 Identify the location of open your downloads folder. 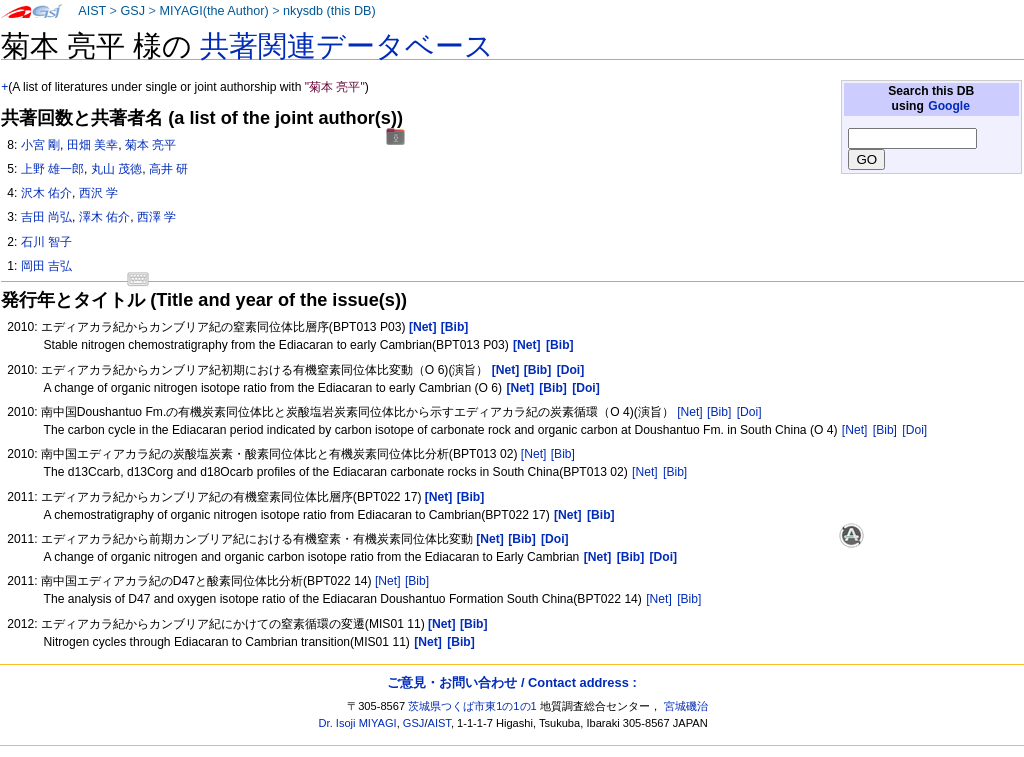
(395, 136).